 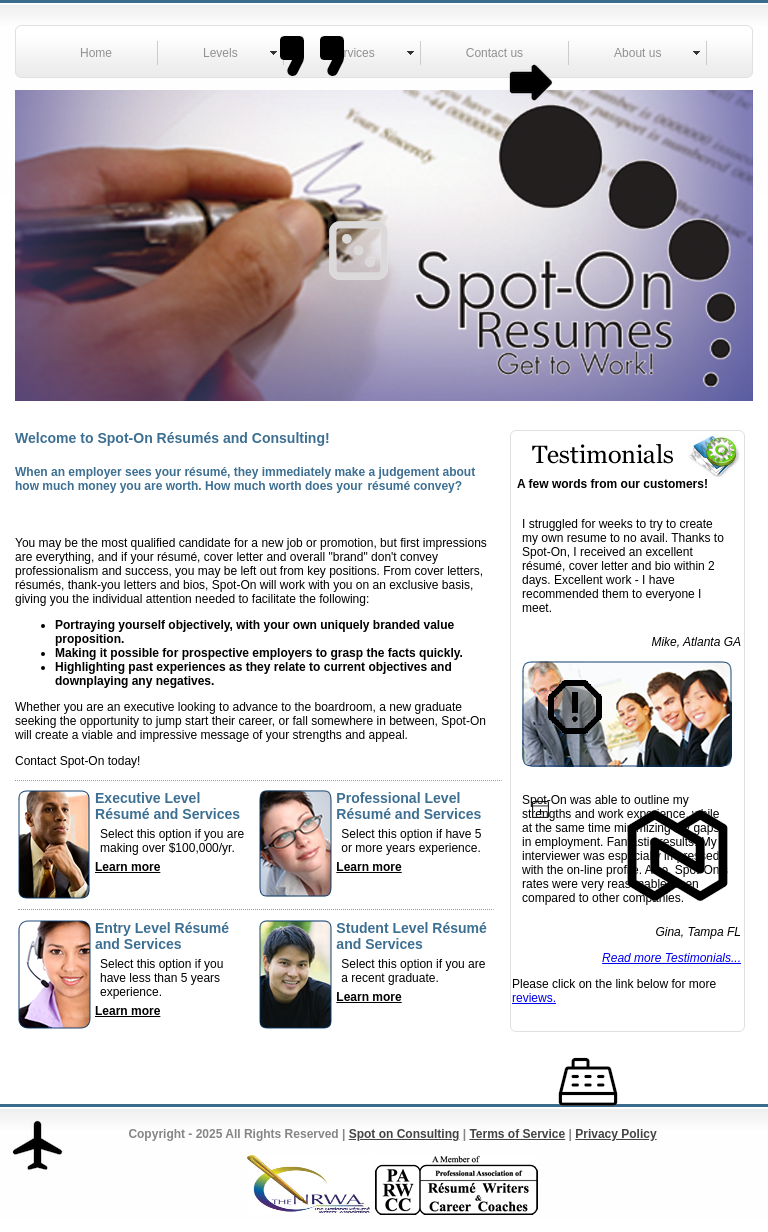 What do you see at coordinates (37, 1145) in the screenshot?
I see `access airport or flight information` at bounding box center [37, 1145].